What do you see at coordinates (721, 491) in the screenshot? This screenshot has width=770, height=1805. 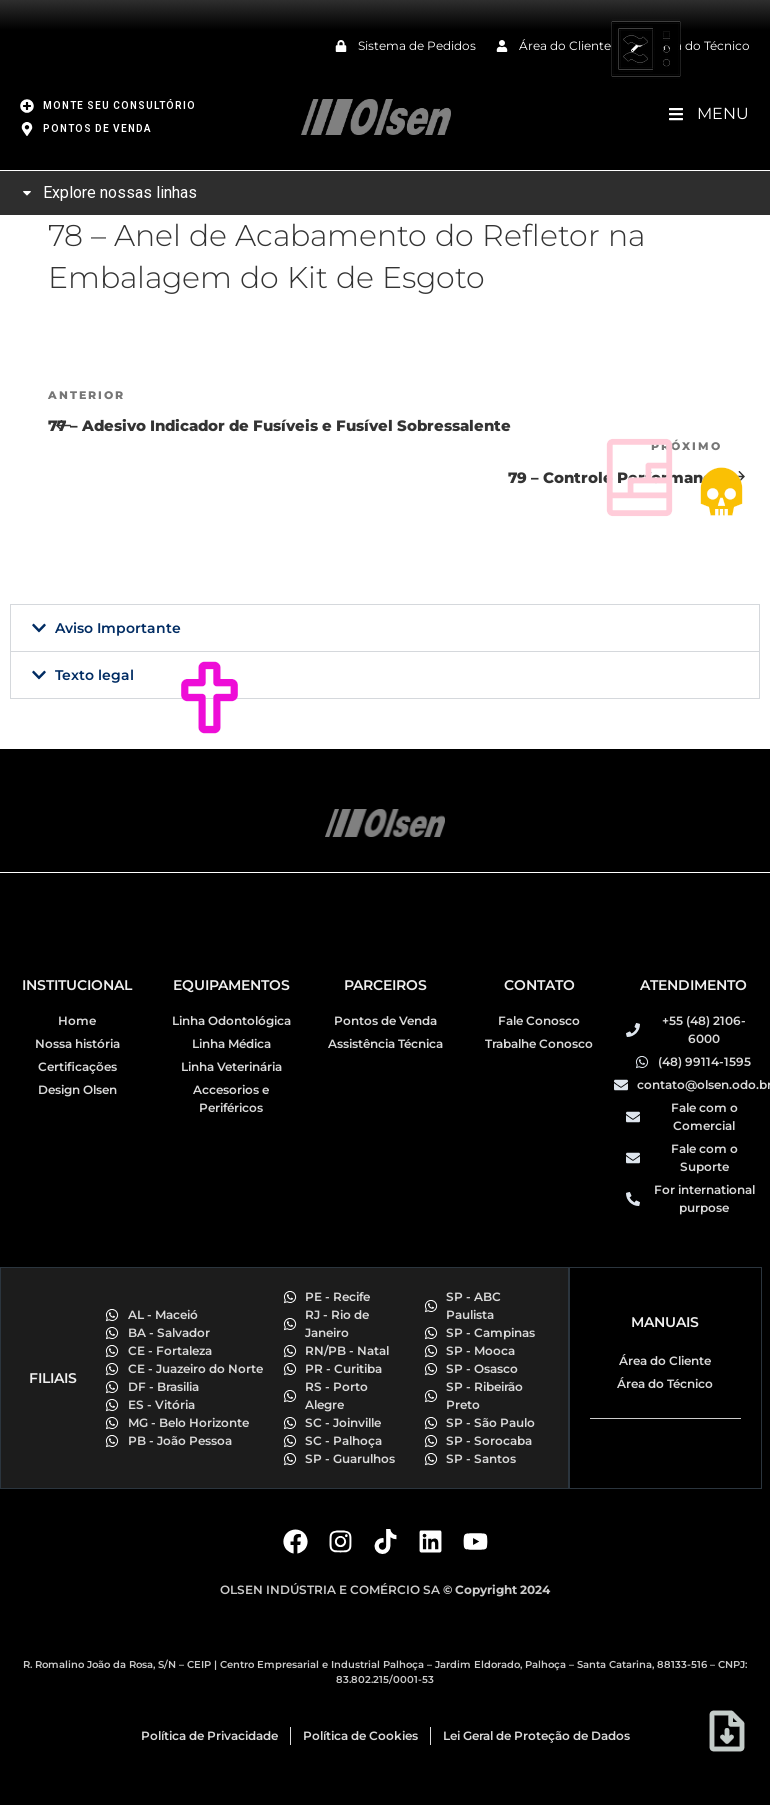 I see `indicates danger or hazardous content` at bounding box center [721, 491].